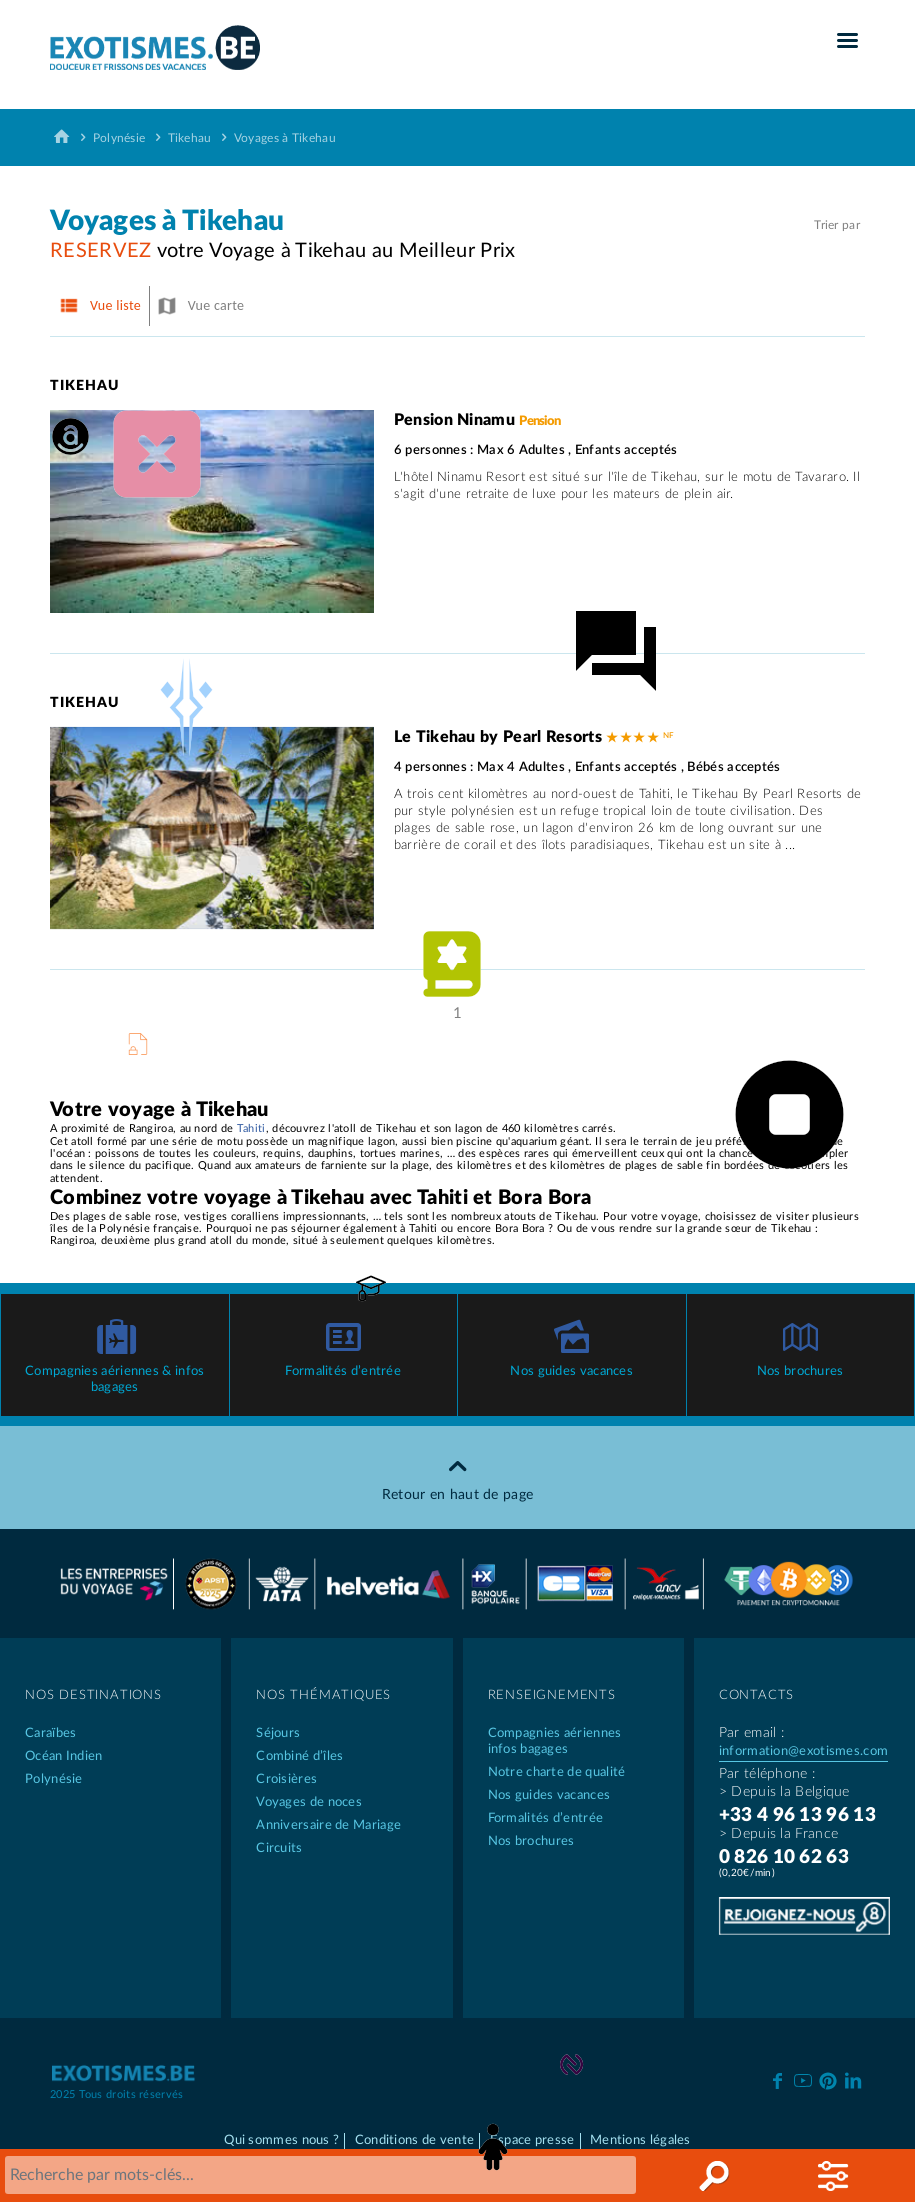  I want to click on access Jewish religious texts, so click(452, 964).